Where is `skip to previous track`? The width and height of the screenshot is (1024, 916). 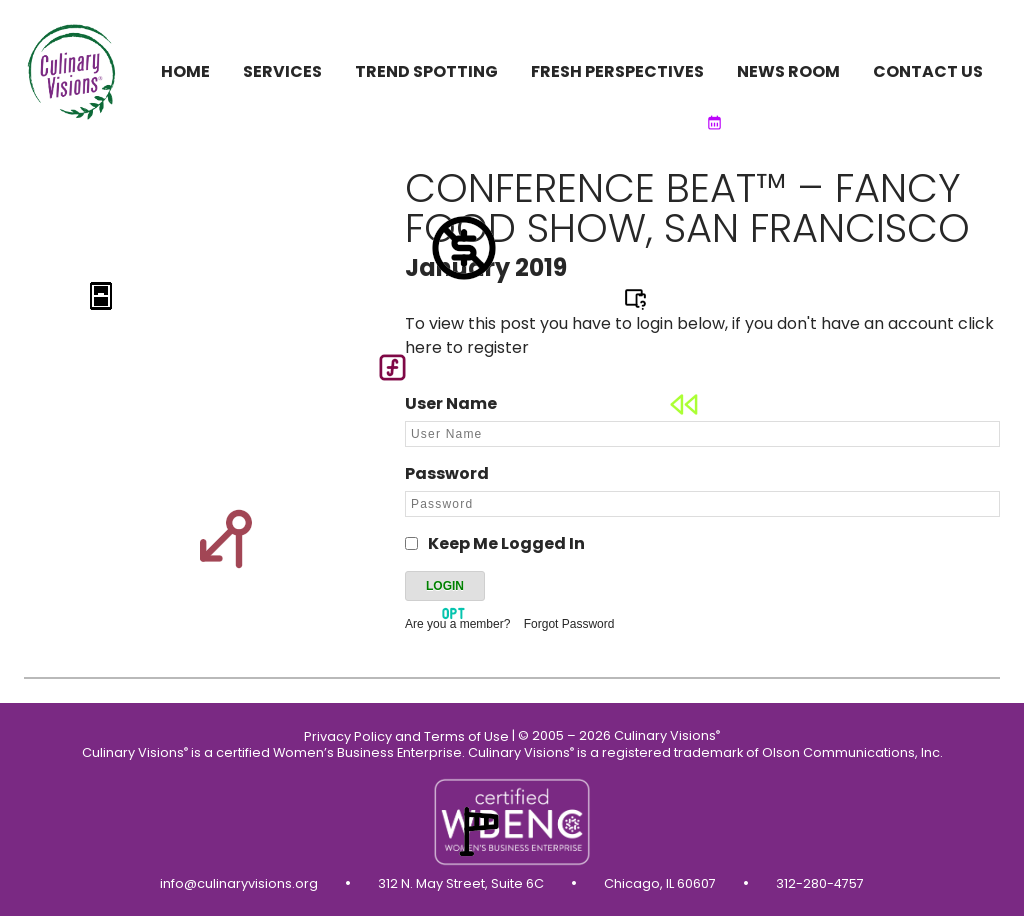 skip to previous track is located at coordinates (684, 404).